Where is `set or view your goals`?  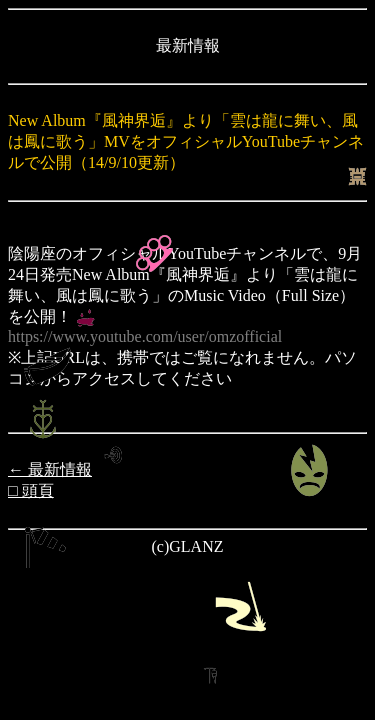
set or view your goals is located at coordinates (113, 455).